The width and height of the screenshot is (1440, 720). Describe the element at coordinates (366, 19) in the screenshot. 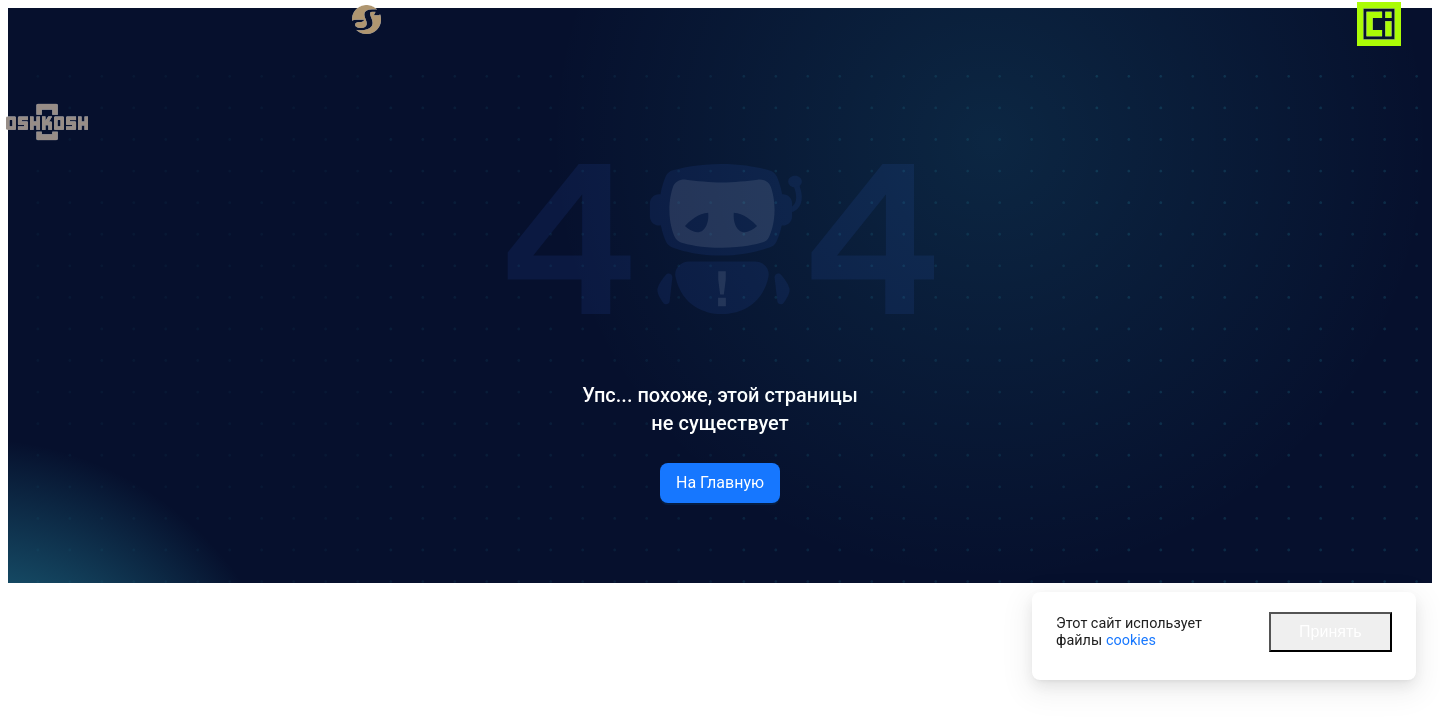

I see `shelly smart home brand logo` at that location.